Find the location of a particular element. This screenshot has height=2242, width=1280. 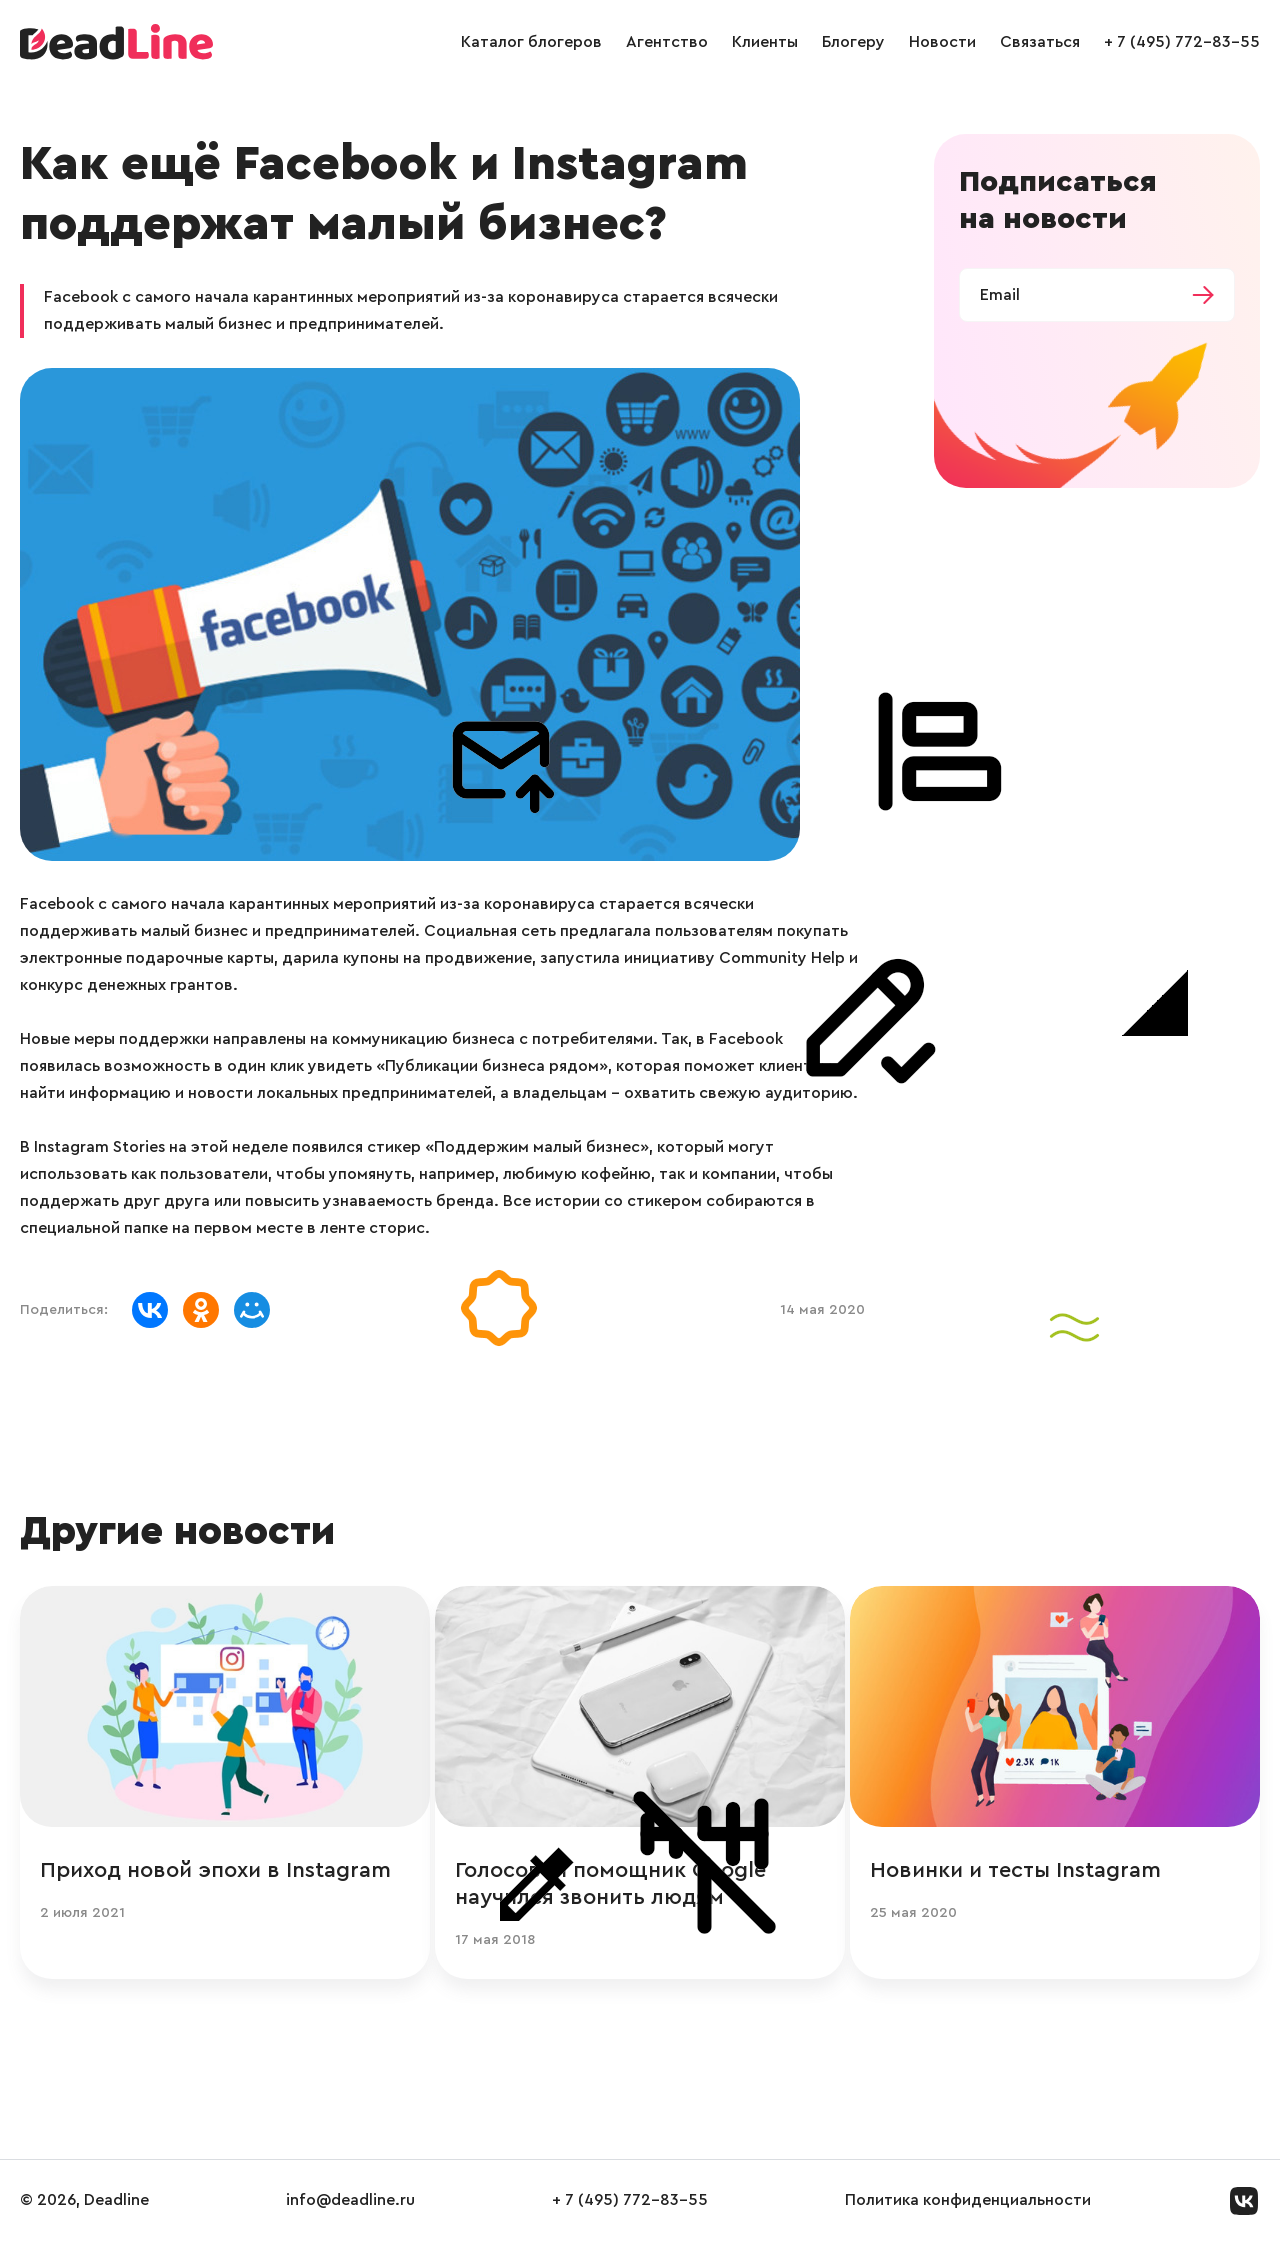

edit completed or saved successfully is located at coordinates (867, 1015).